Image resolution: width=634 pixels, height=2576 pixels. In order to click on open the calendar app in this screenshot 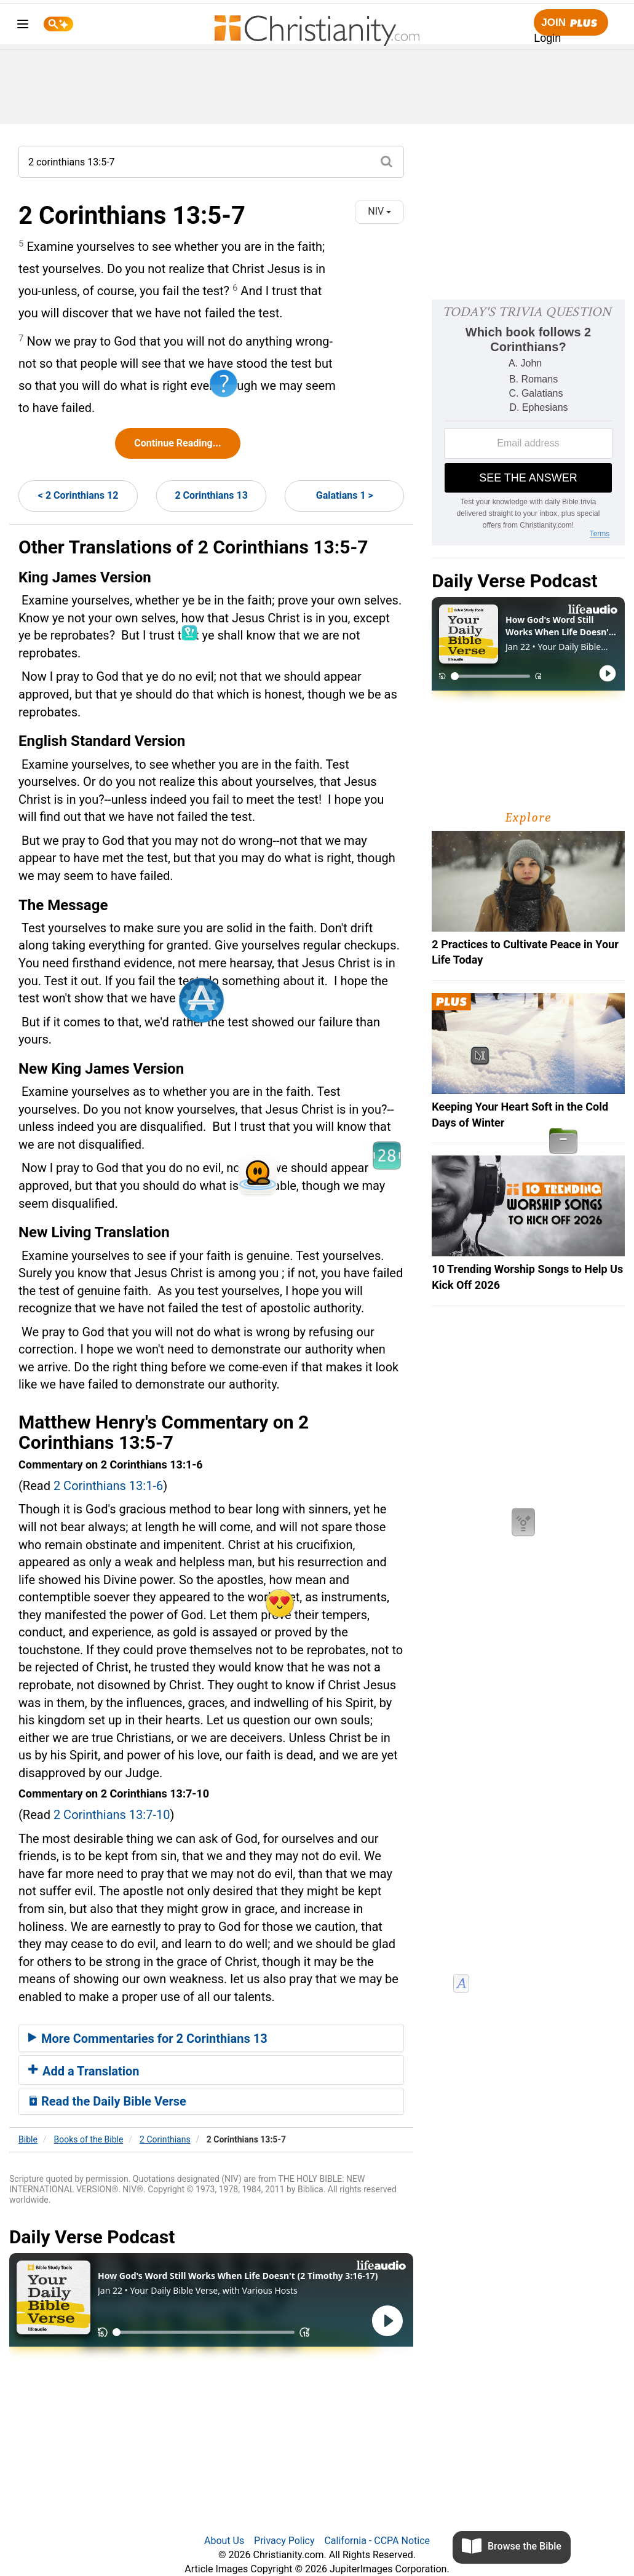, I will do `click(387, 1155)`.